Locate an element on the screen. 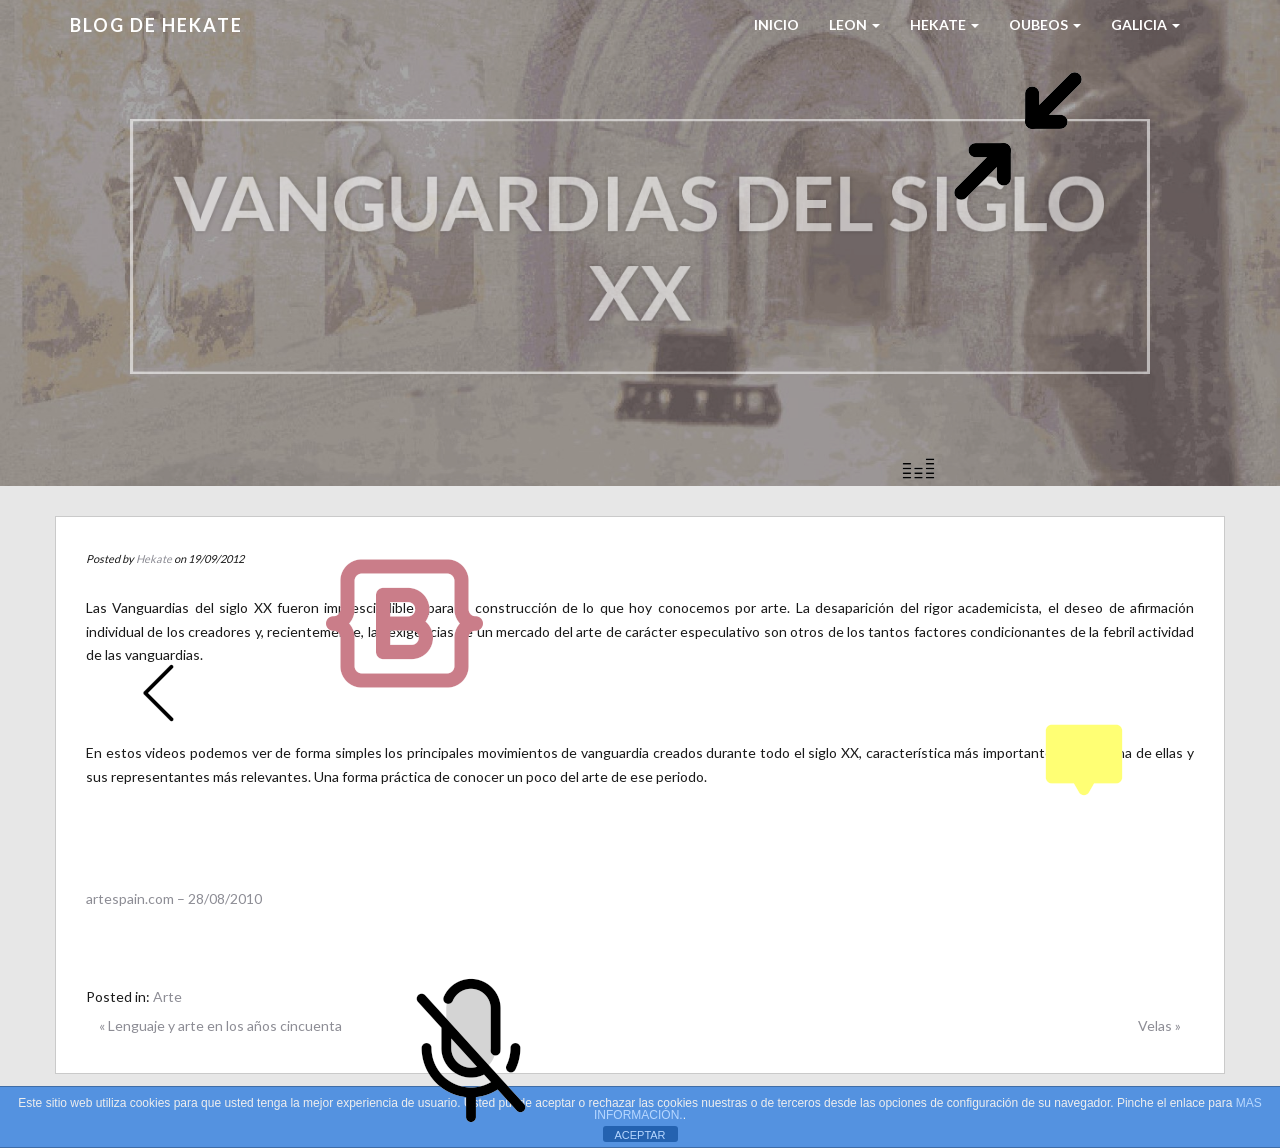 This screenshot has height=1148, width=1280. mute your microphone is located at coordinates (471, 1048).